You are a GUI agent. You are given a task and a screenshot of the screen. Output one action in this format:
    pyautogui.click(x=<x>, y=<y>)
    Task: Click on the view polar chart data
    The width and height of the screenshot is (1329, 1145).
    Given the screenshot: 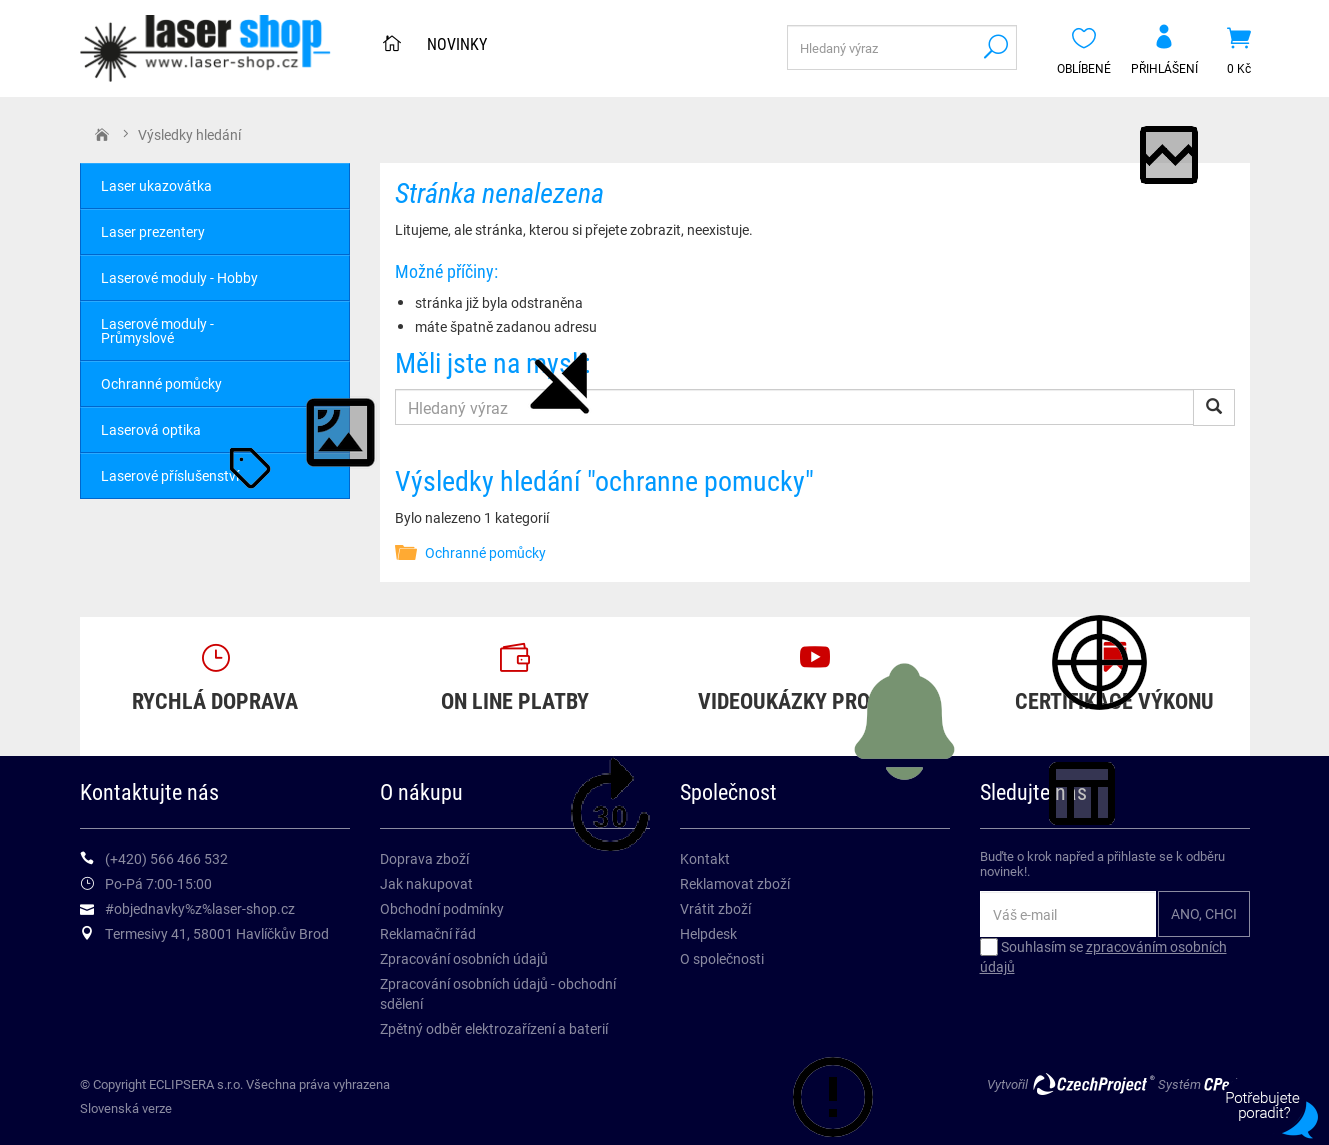 What is the action you would take?
    pyautogui.click(x=1099, y=662)
    